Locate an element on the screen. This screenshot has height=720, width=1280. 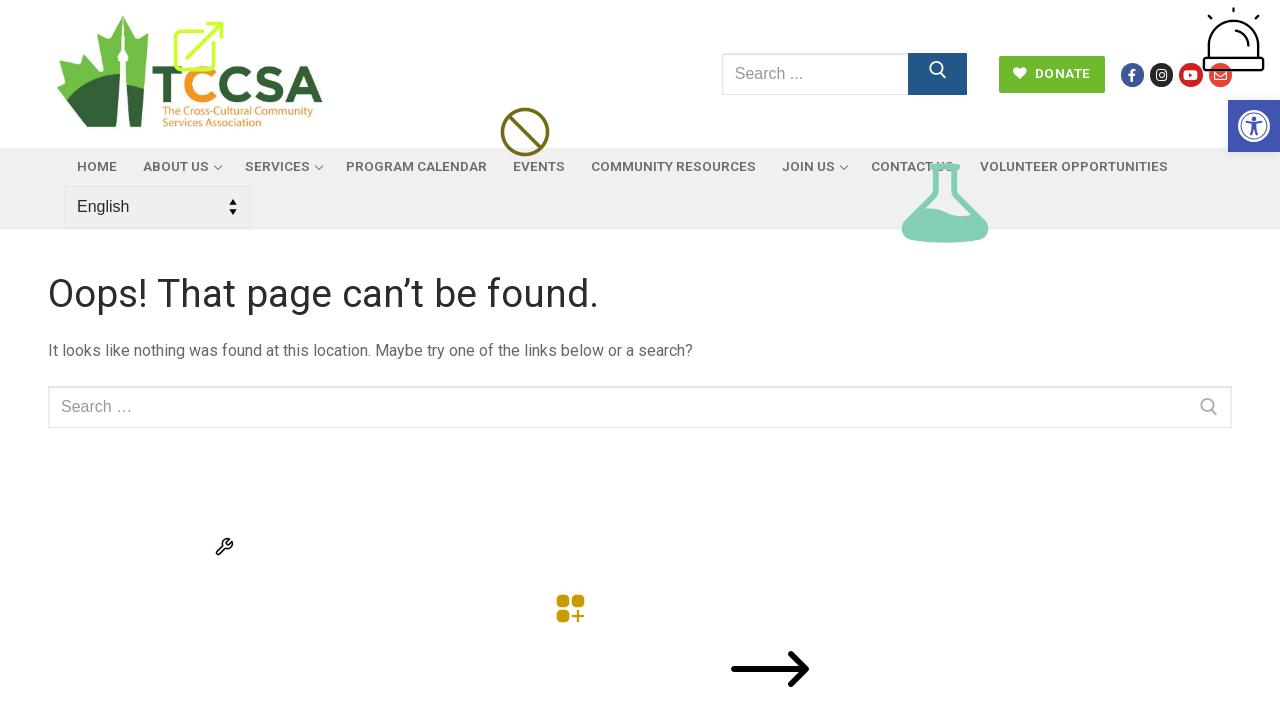
access settings or configuration options is located at coordinates (224, 547).